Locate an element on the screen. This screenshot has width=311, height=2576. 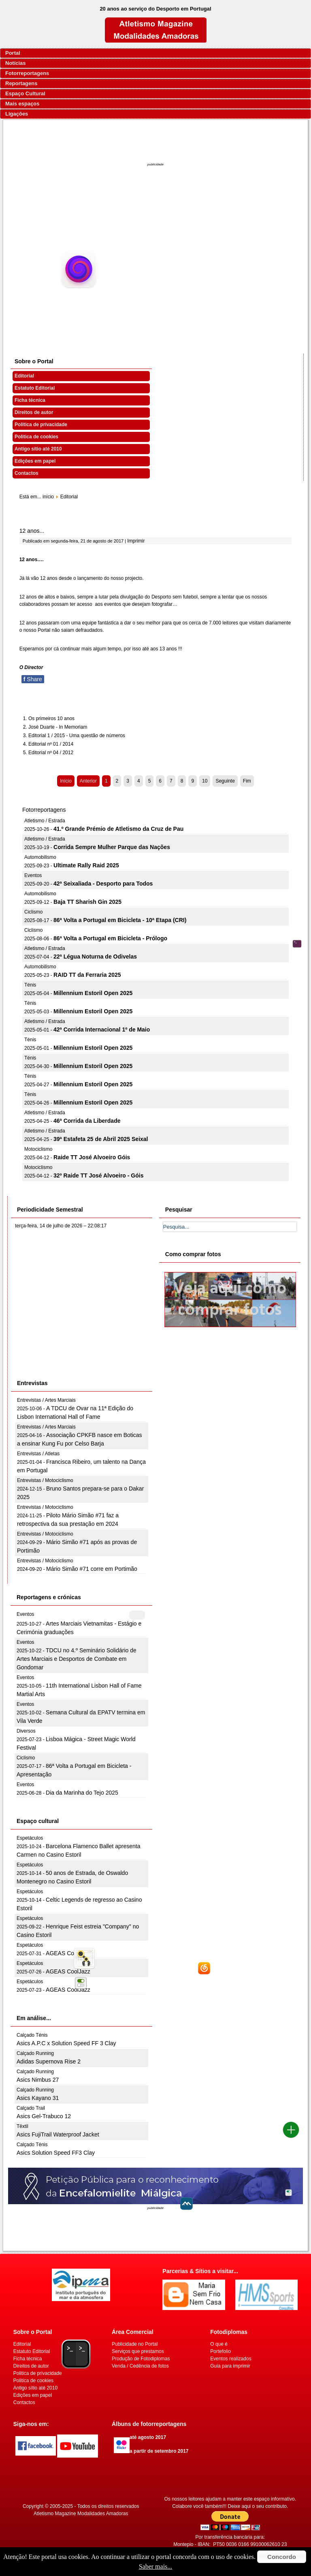
open system tweaks or settings customization is located at coordinates (81, 1983).